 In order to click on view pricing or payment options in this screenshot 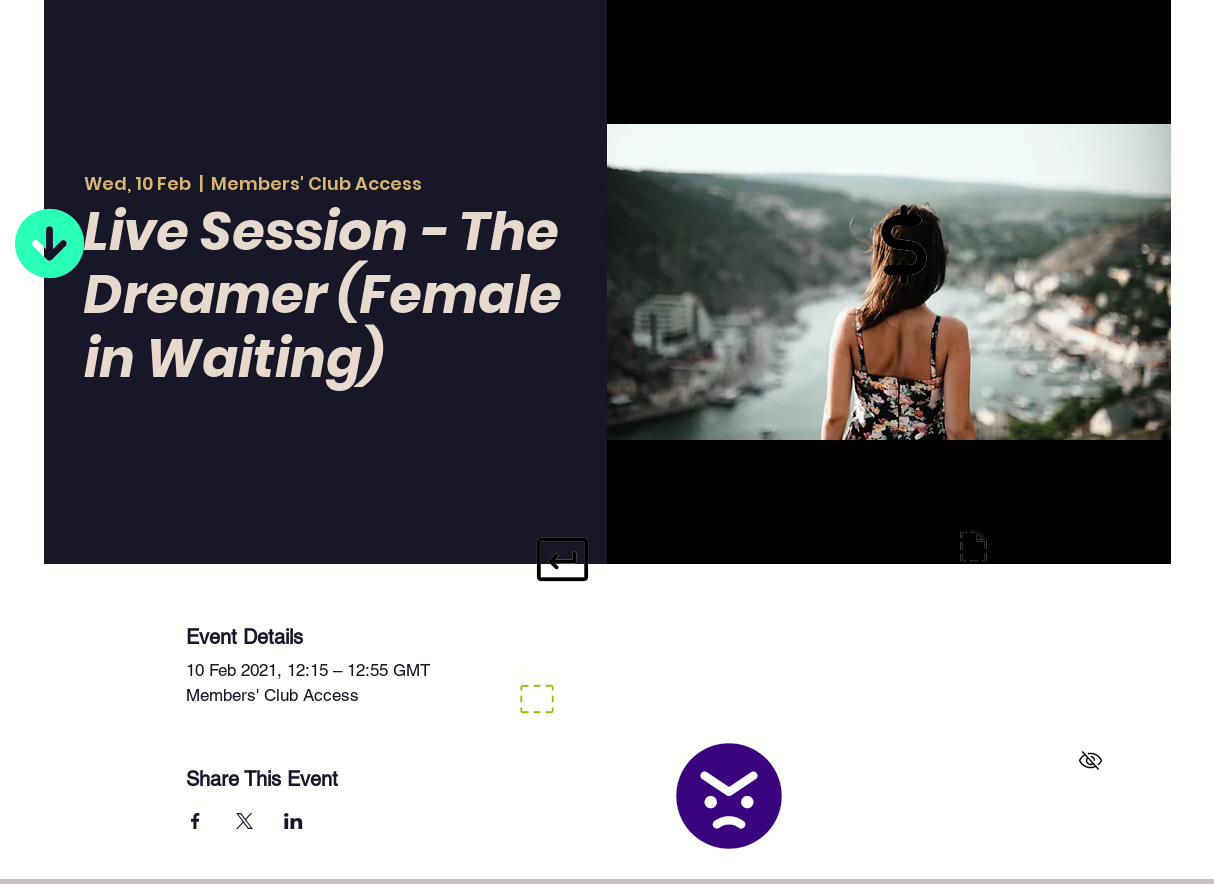, I will do `click(904, 245)`.